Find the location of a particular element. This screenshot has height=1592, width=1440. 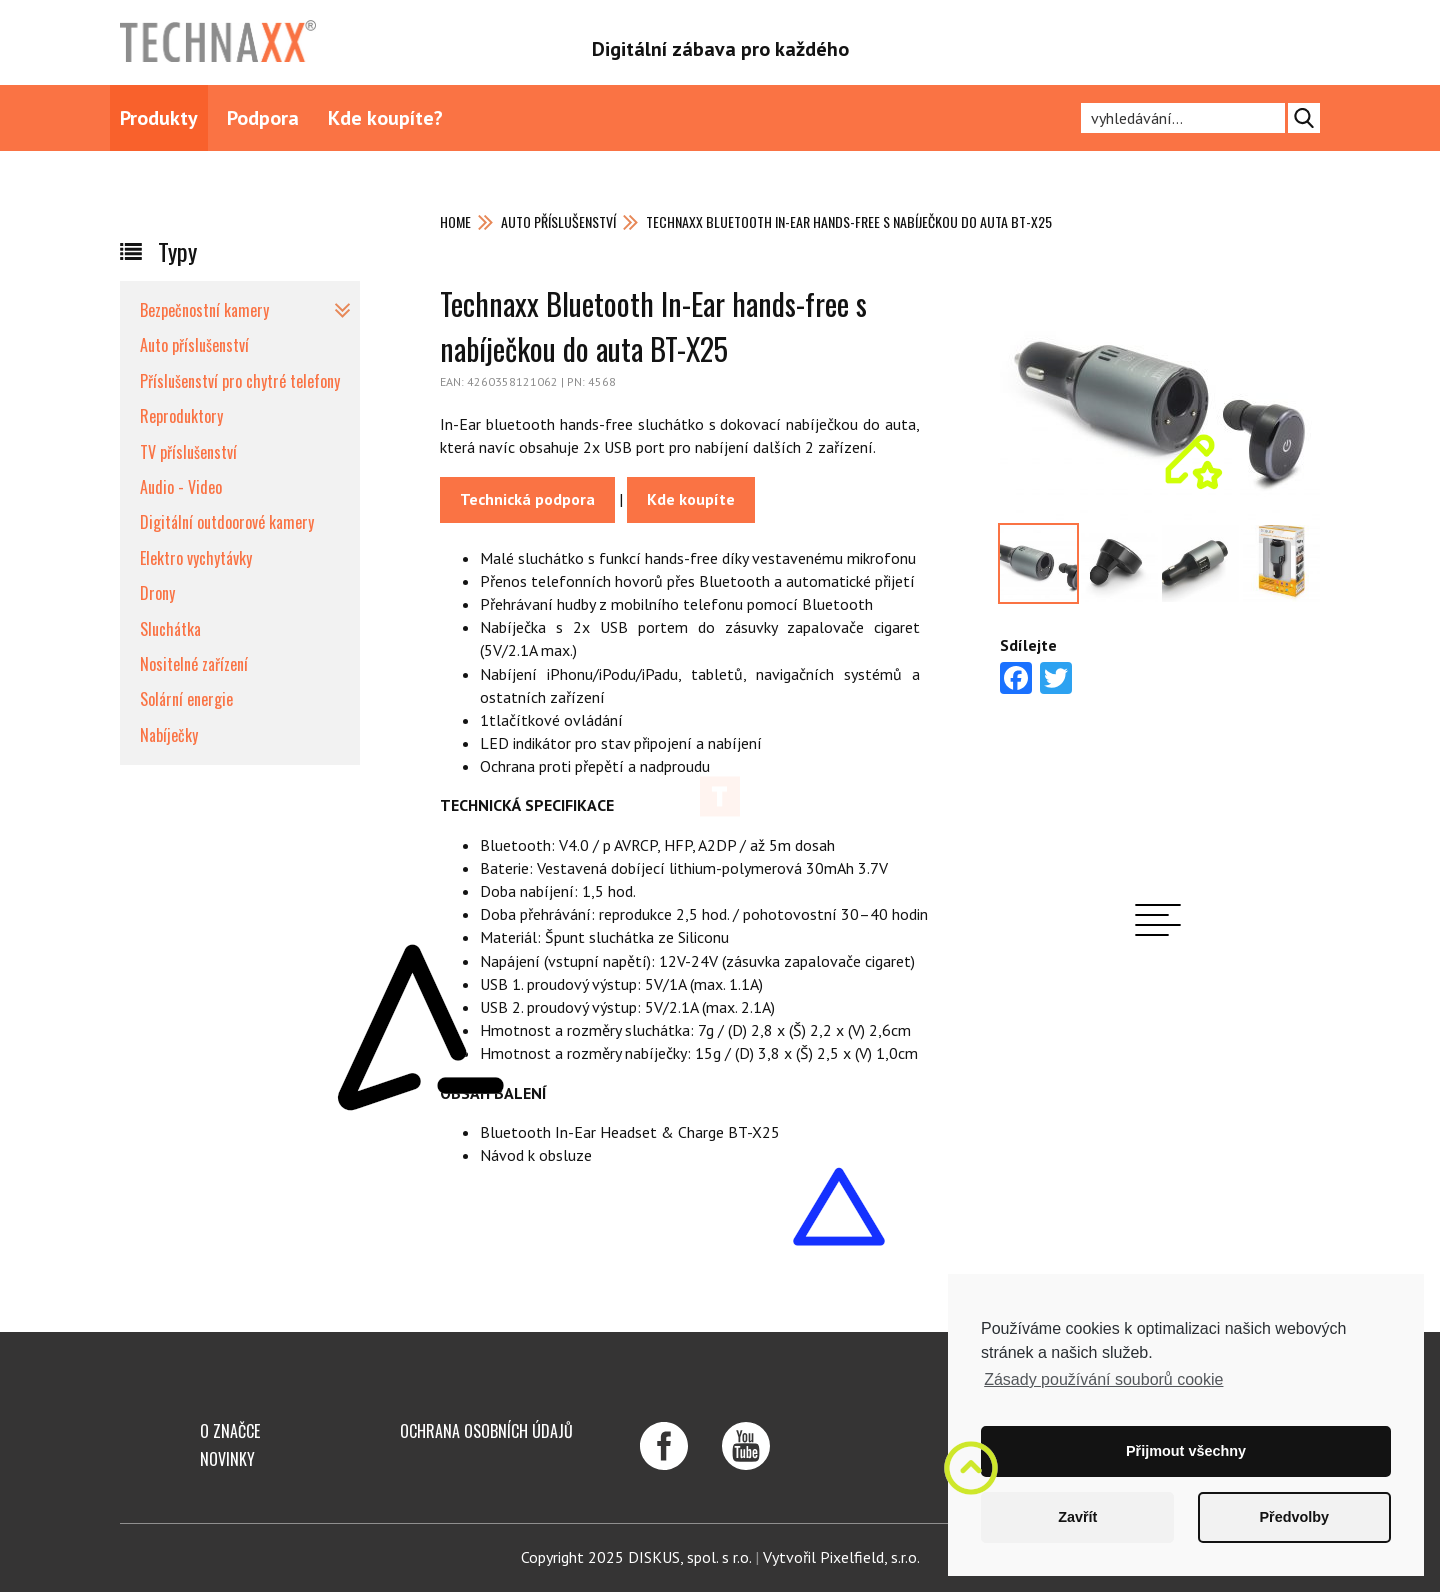

rate or review your edits is located at coordinates (1191, 458).